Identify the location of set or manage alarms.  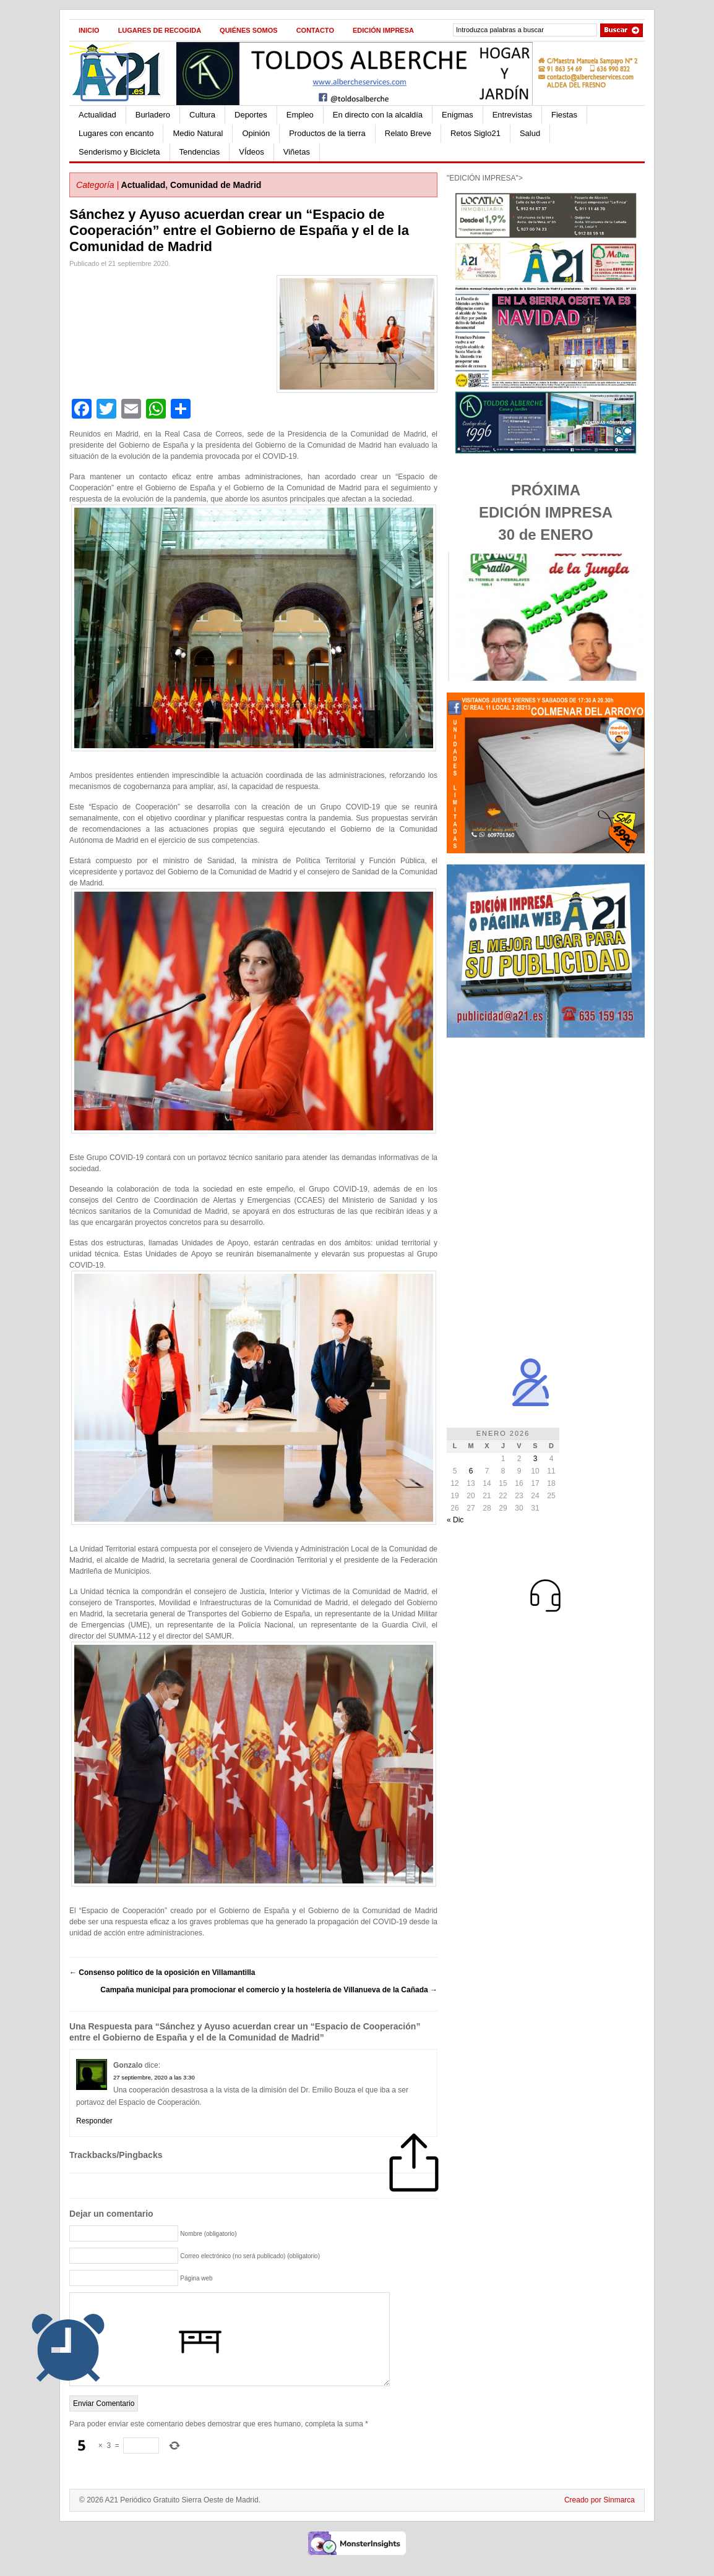
(68, 2347).